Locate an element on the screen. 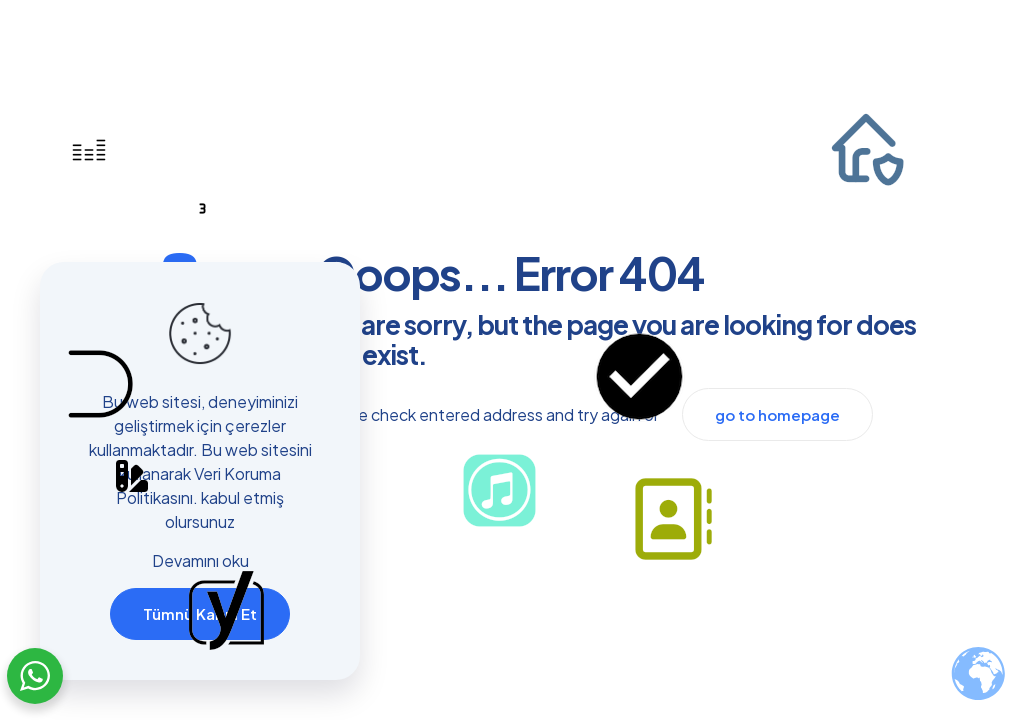  open itunes music library is located at coordinates (499, 490).